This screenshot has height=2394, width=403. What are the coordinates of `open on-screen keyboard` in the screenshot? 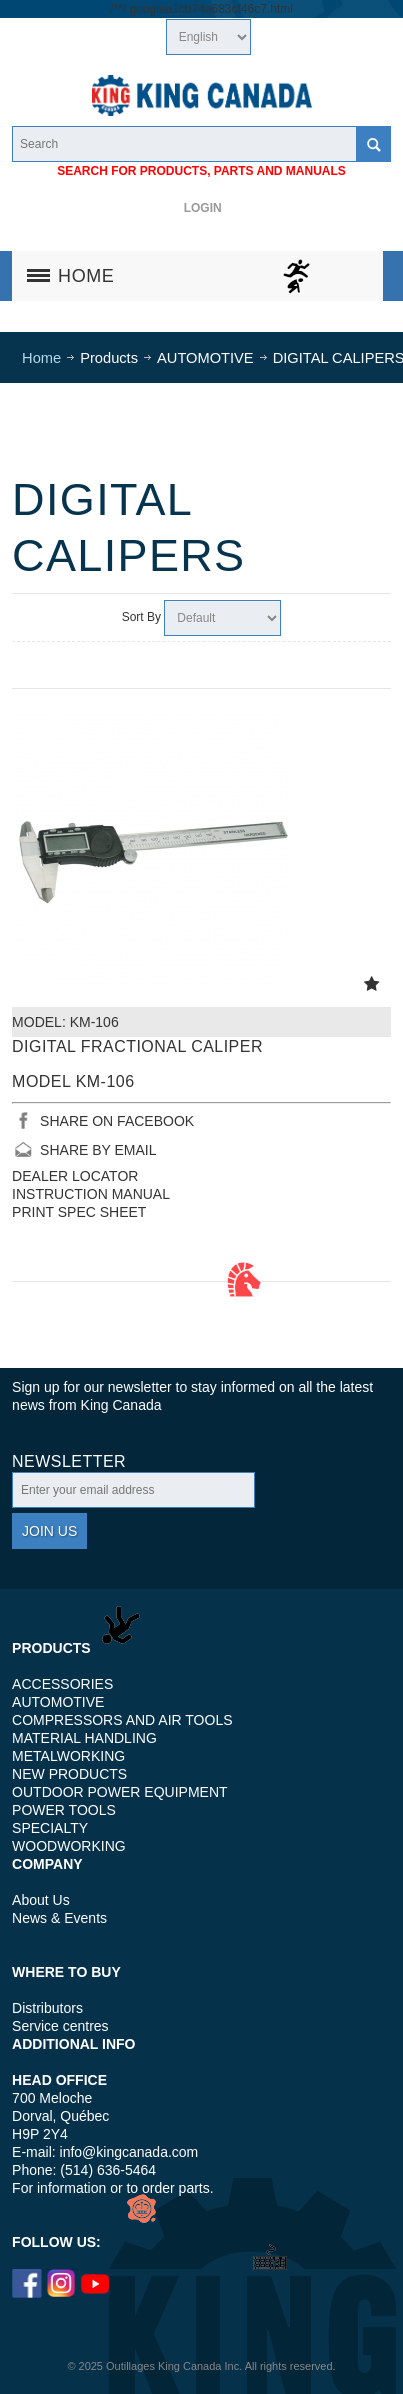 It's located at (270, 2263).